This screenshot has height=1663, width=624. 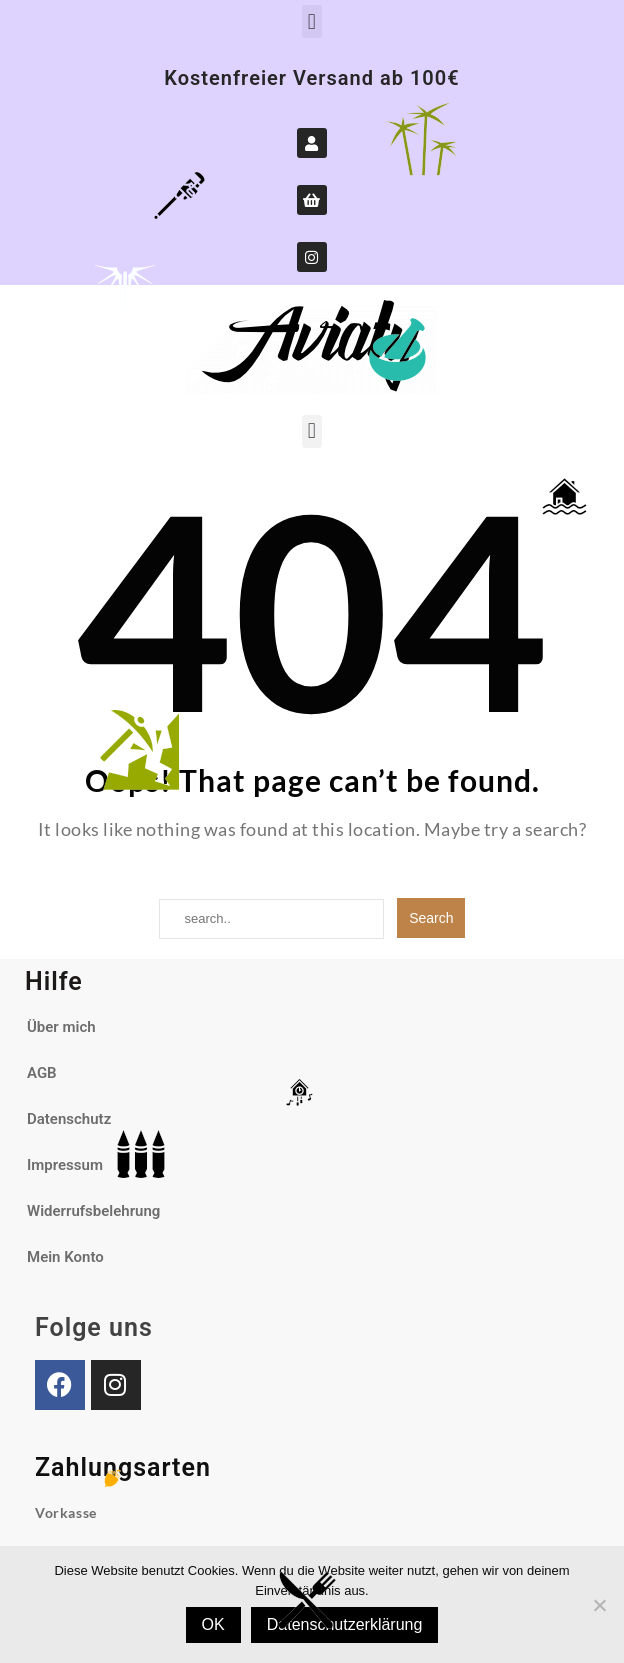 I want to click on view ancient or historical documents, so click(x=422, y=138).